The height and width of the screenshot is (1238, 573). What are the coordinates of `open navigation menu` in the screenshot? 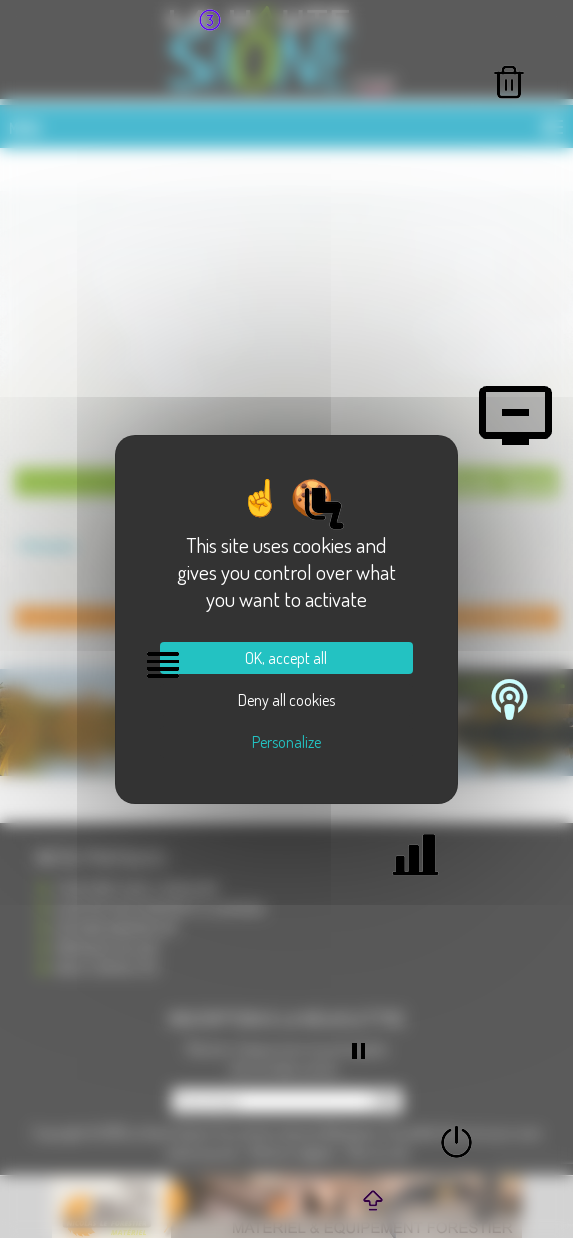 It's located at (163, 665).